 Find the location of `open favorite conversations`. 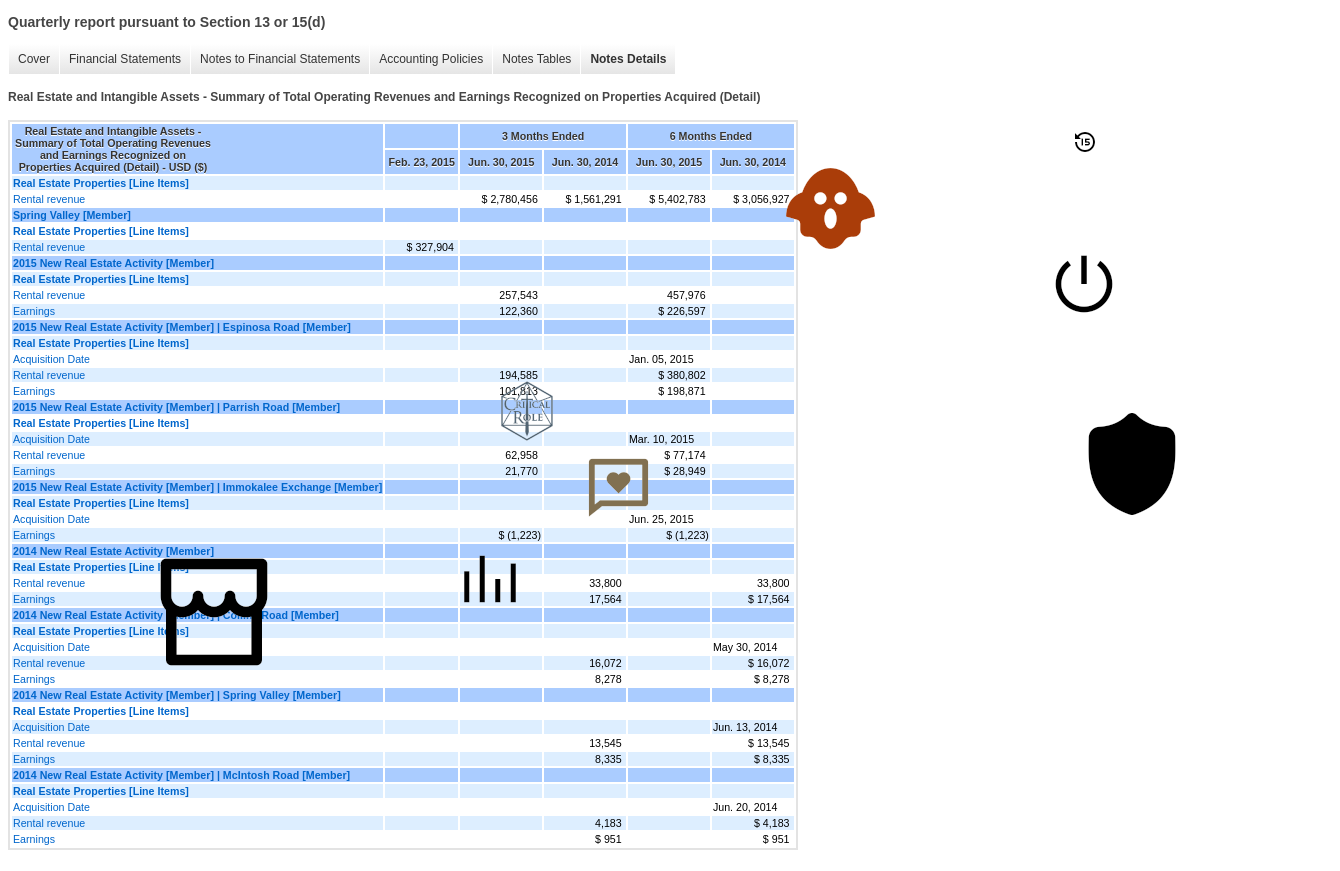

open favorite conversations is located at coordinates (618, 485).